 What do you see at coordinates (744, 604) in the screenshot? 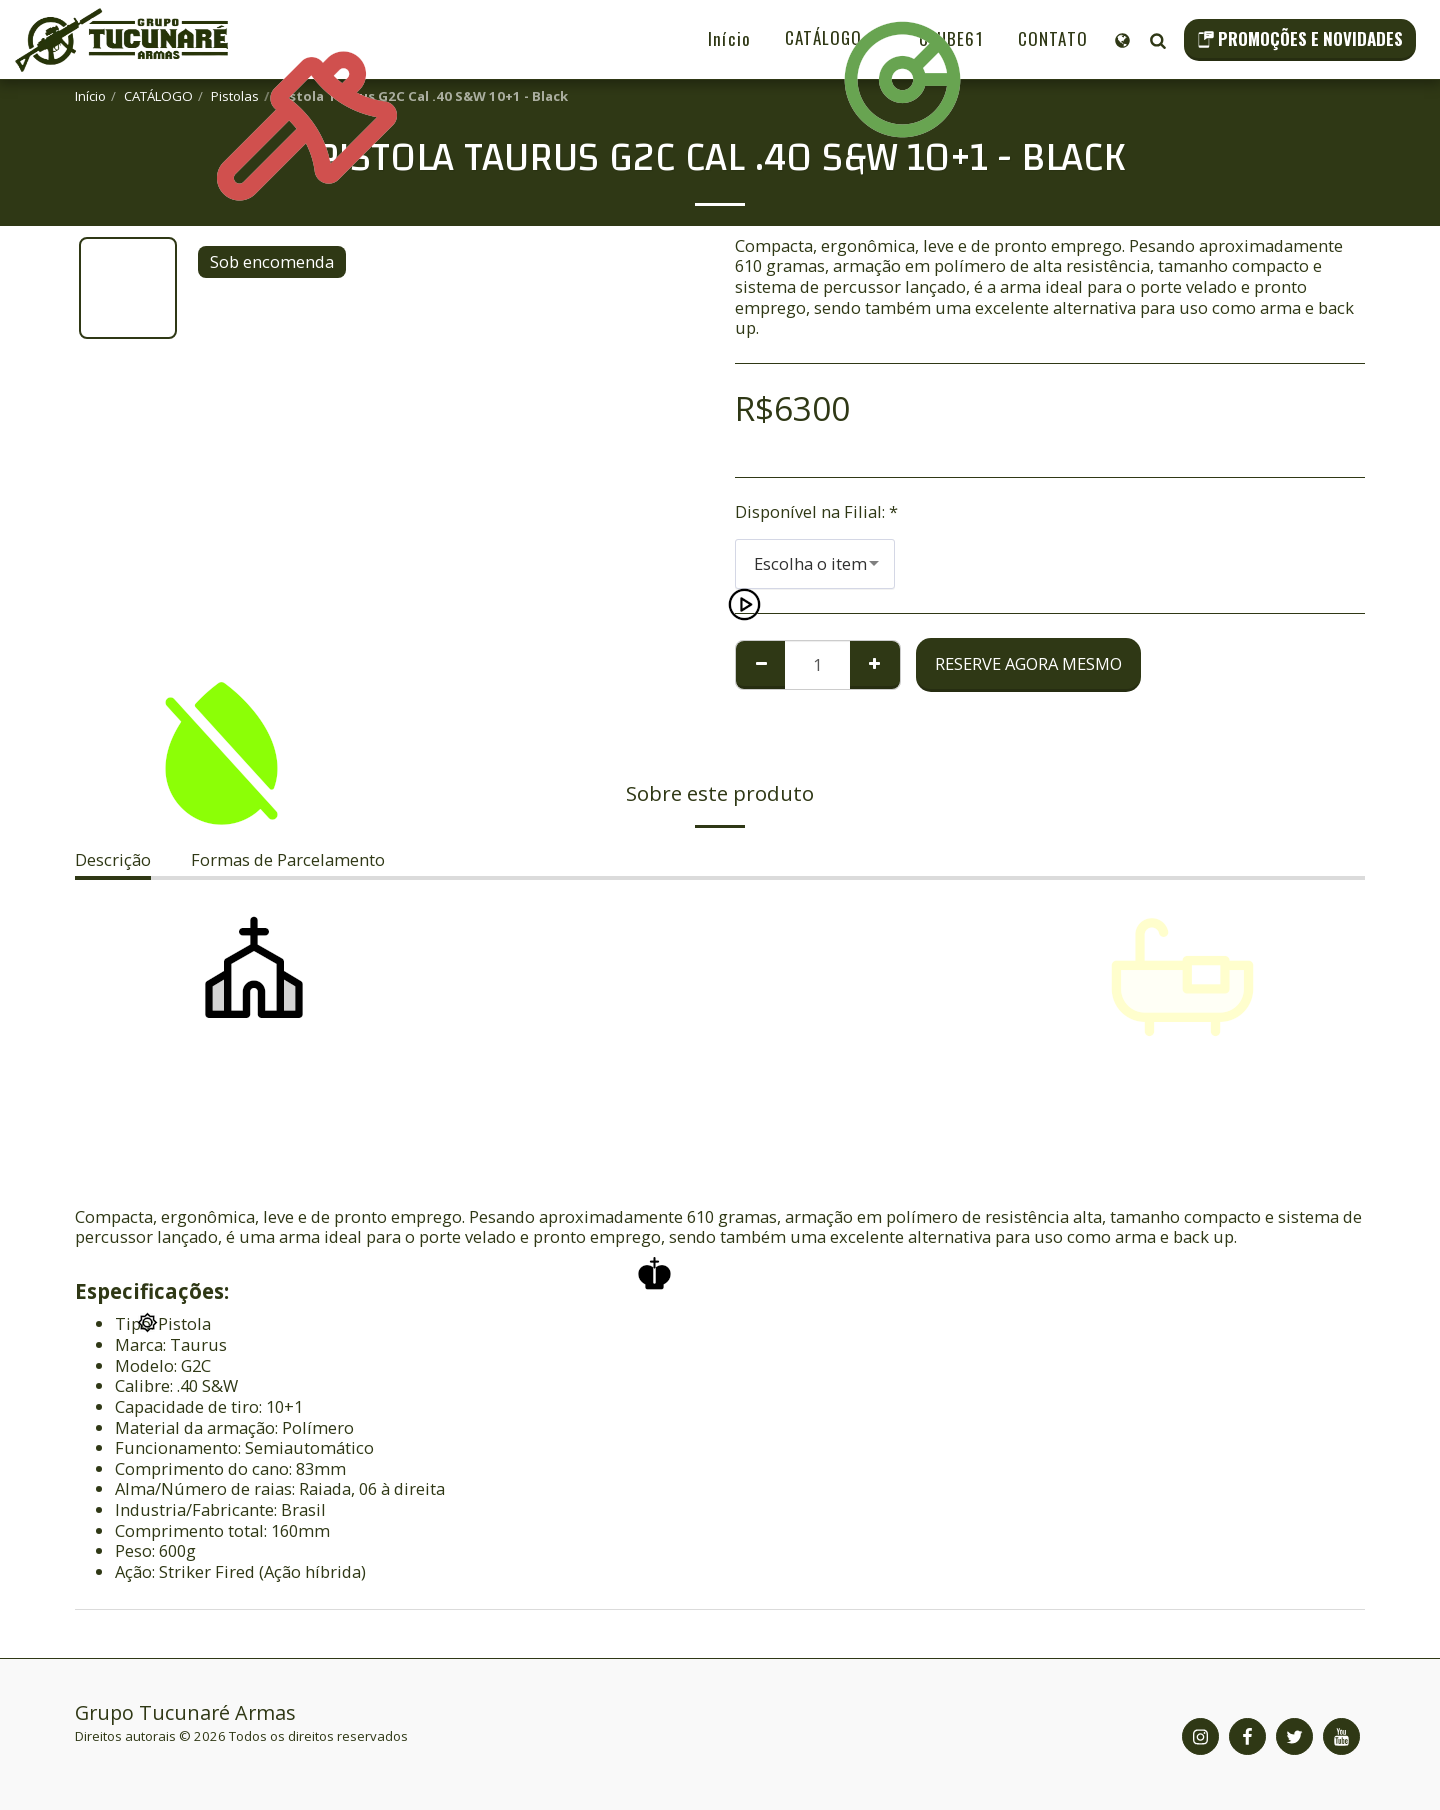
I see `play media or video content` at bounding box center [744, 604].